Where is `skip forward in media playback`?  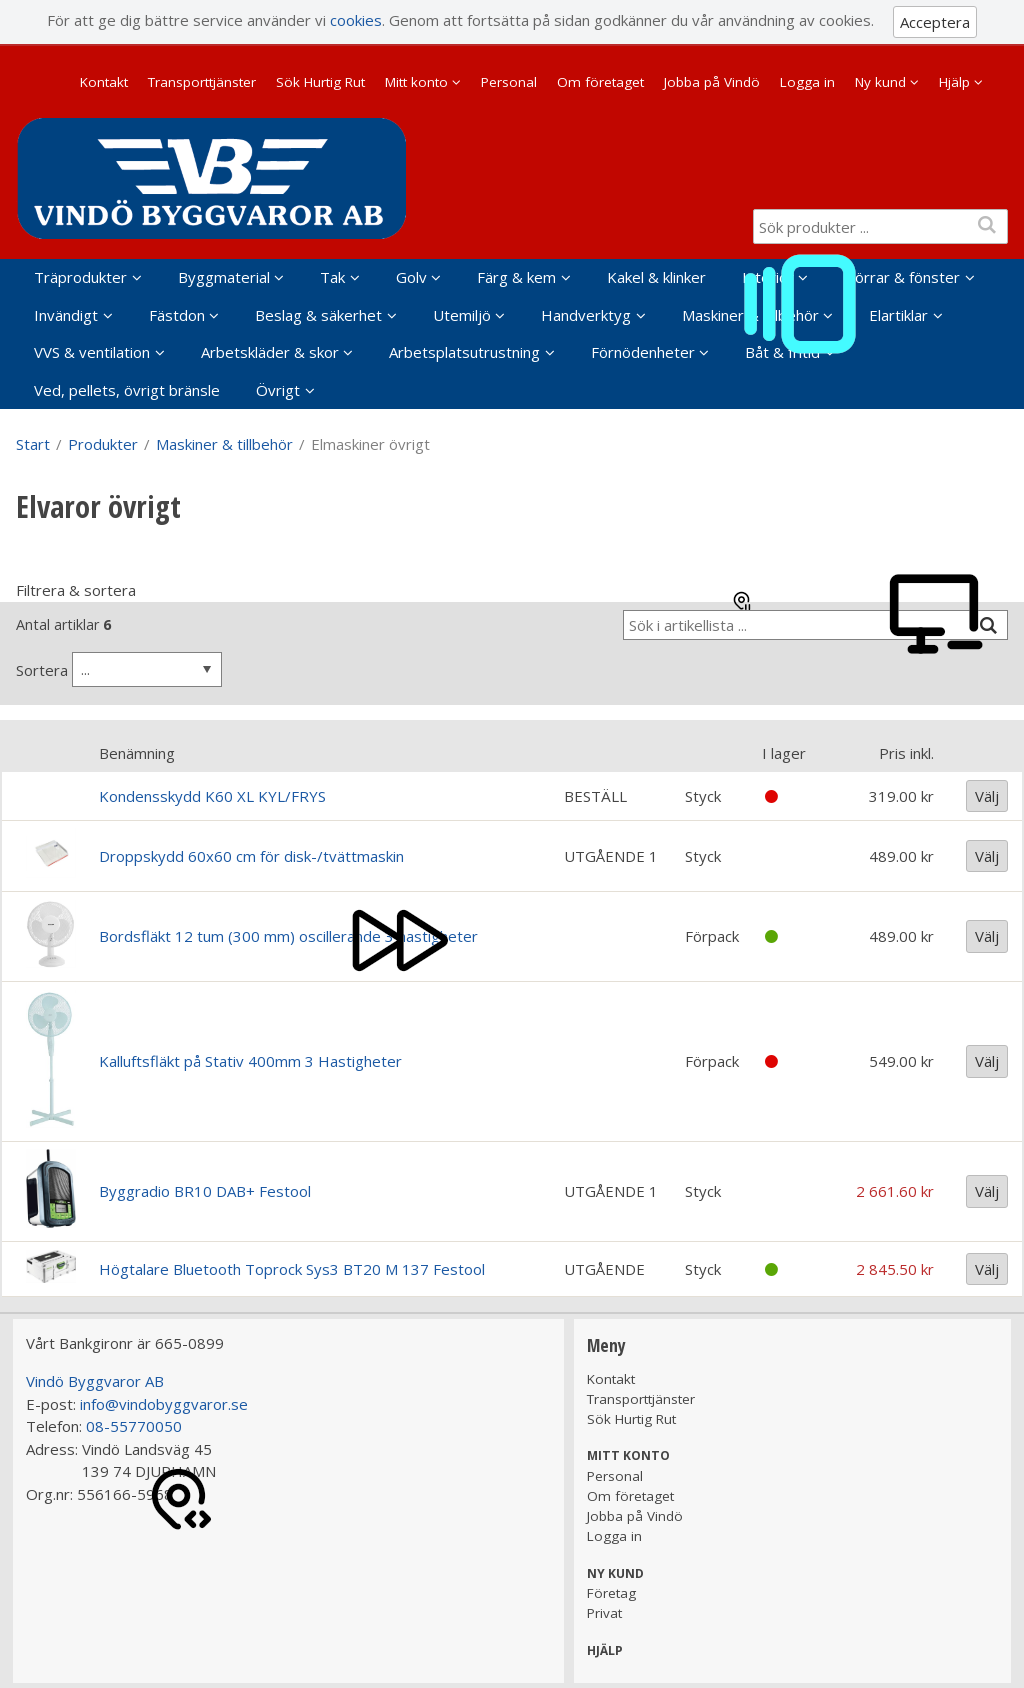 skip forward in media playback is located at coordinates (393, 940).